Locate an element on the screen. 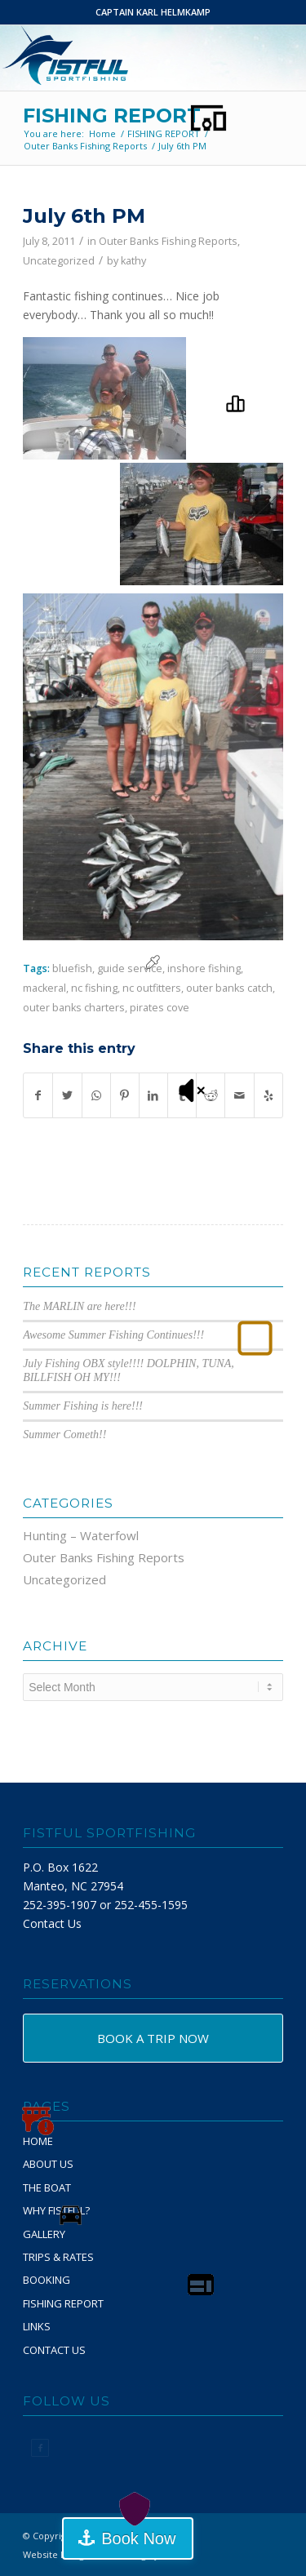 Image resolution: width=306 pixels, height=2576 pixels. view connected devices is located at coordinates (208, 118).